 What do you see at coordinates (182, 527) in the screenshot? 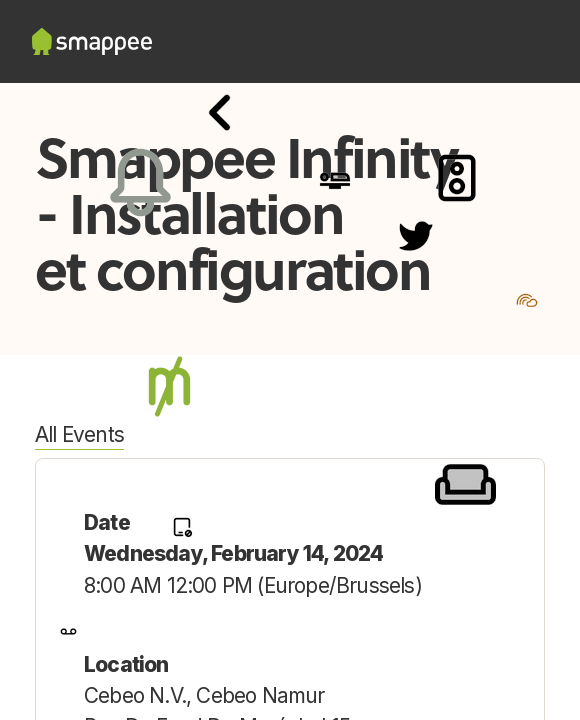
I see `cancel iPad connection or pairing` at bounding box center [182, 527].